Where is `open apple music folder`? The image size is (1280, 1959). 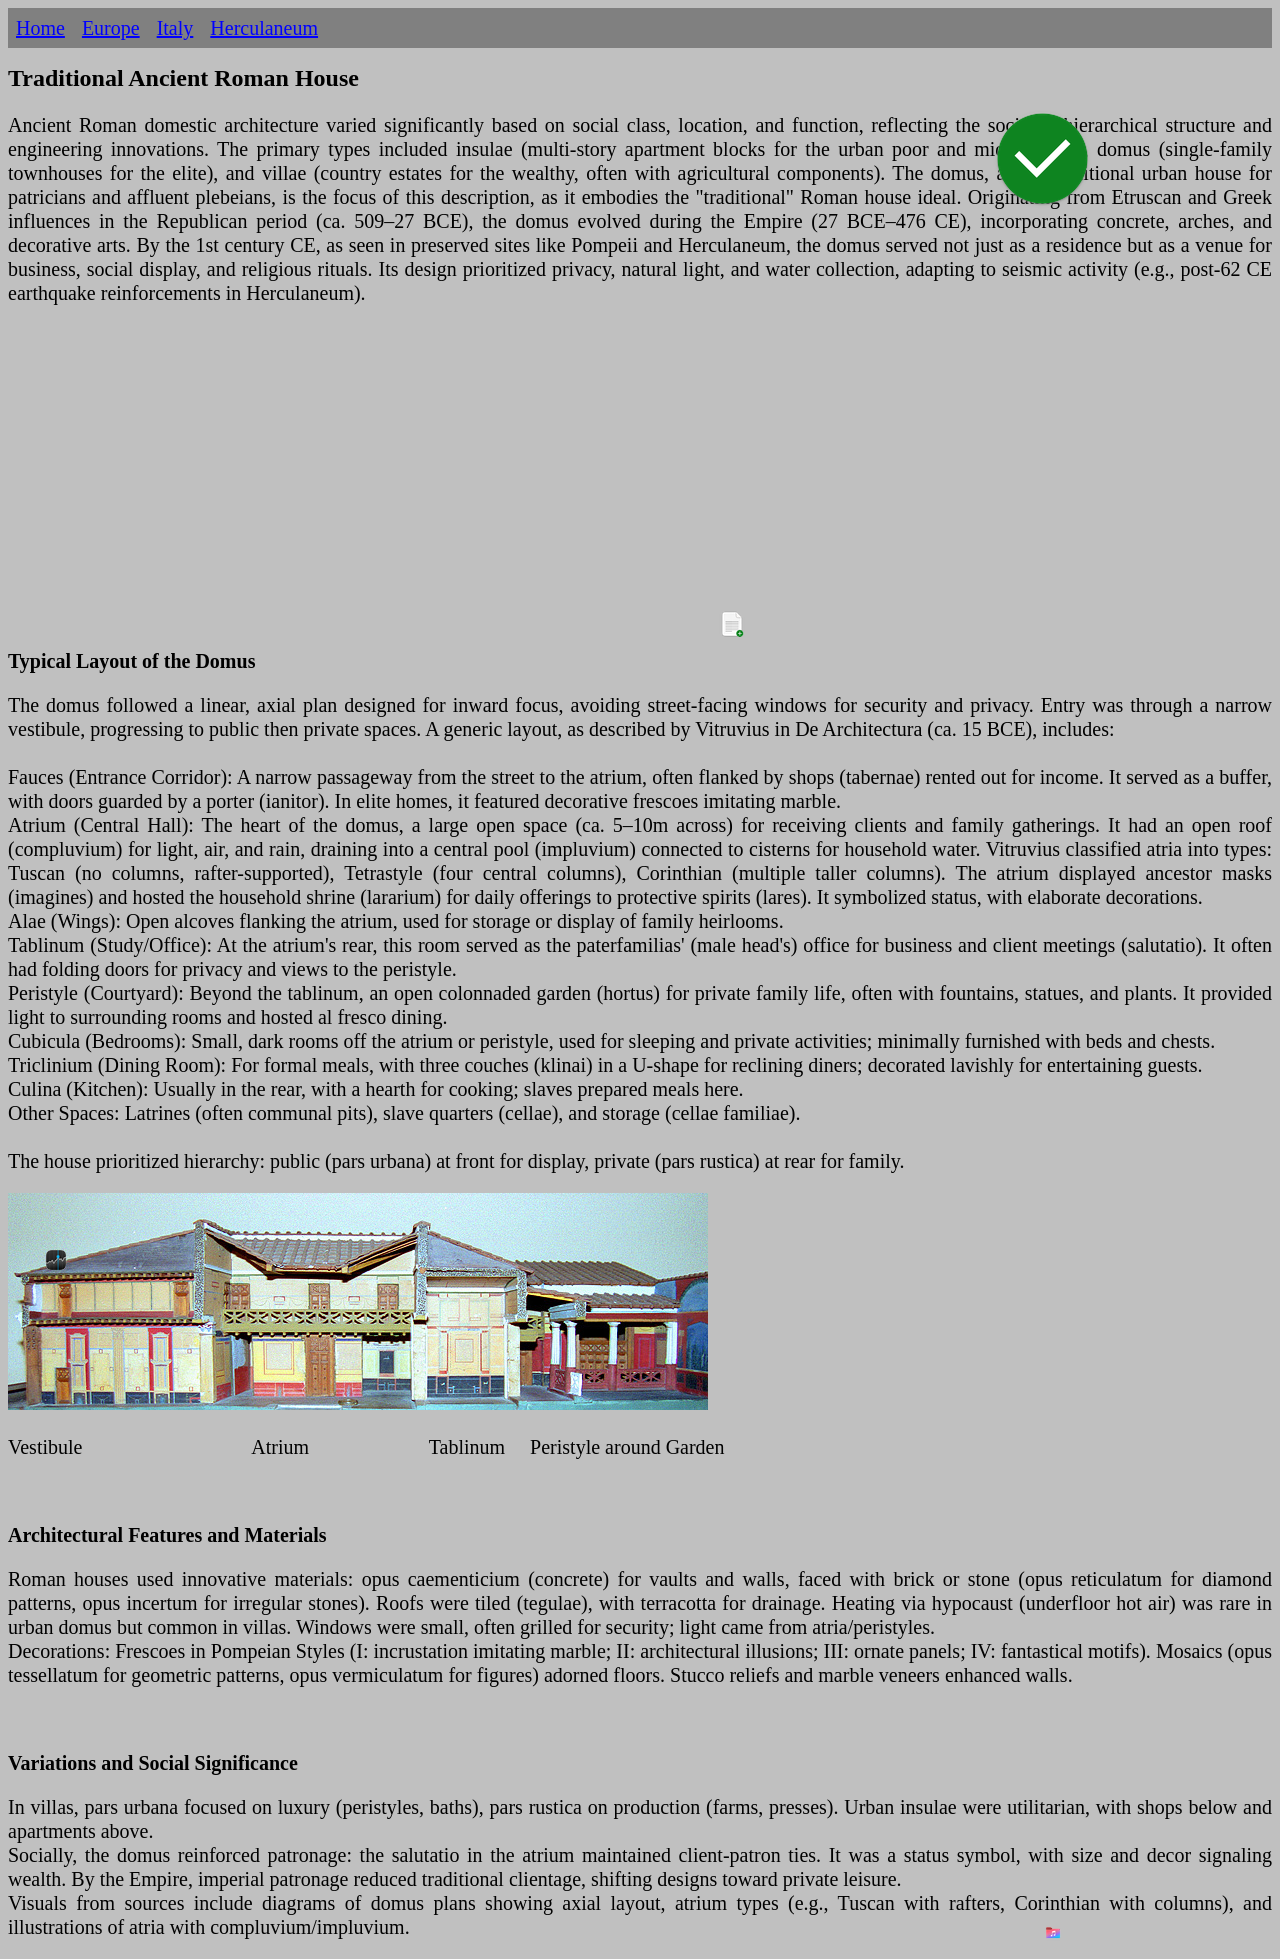 open apple music folder is located at coordinates (1053, 1933).